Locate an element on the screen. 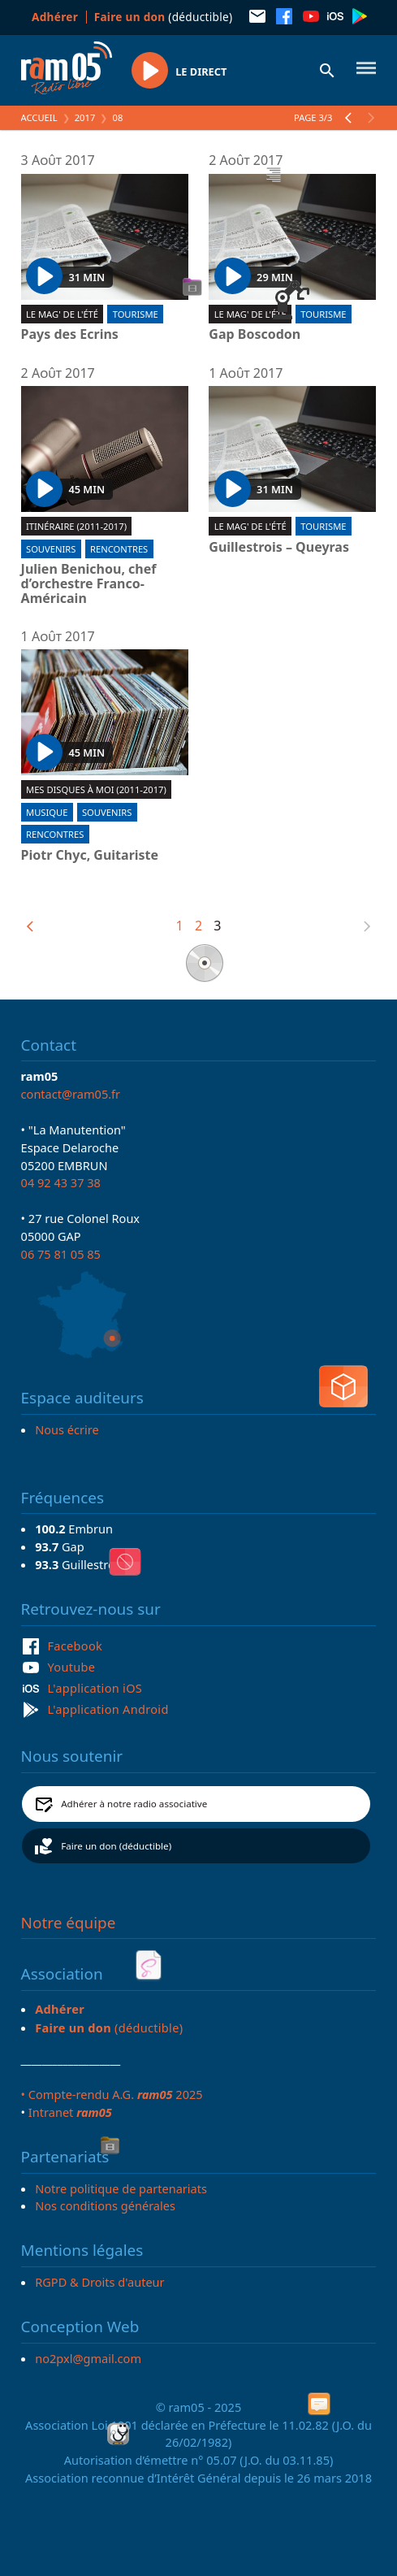 This screenshot has width=397, height=2576. open a Blender 3D project file is located at coordinates (343, 1385).